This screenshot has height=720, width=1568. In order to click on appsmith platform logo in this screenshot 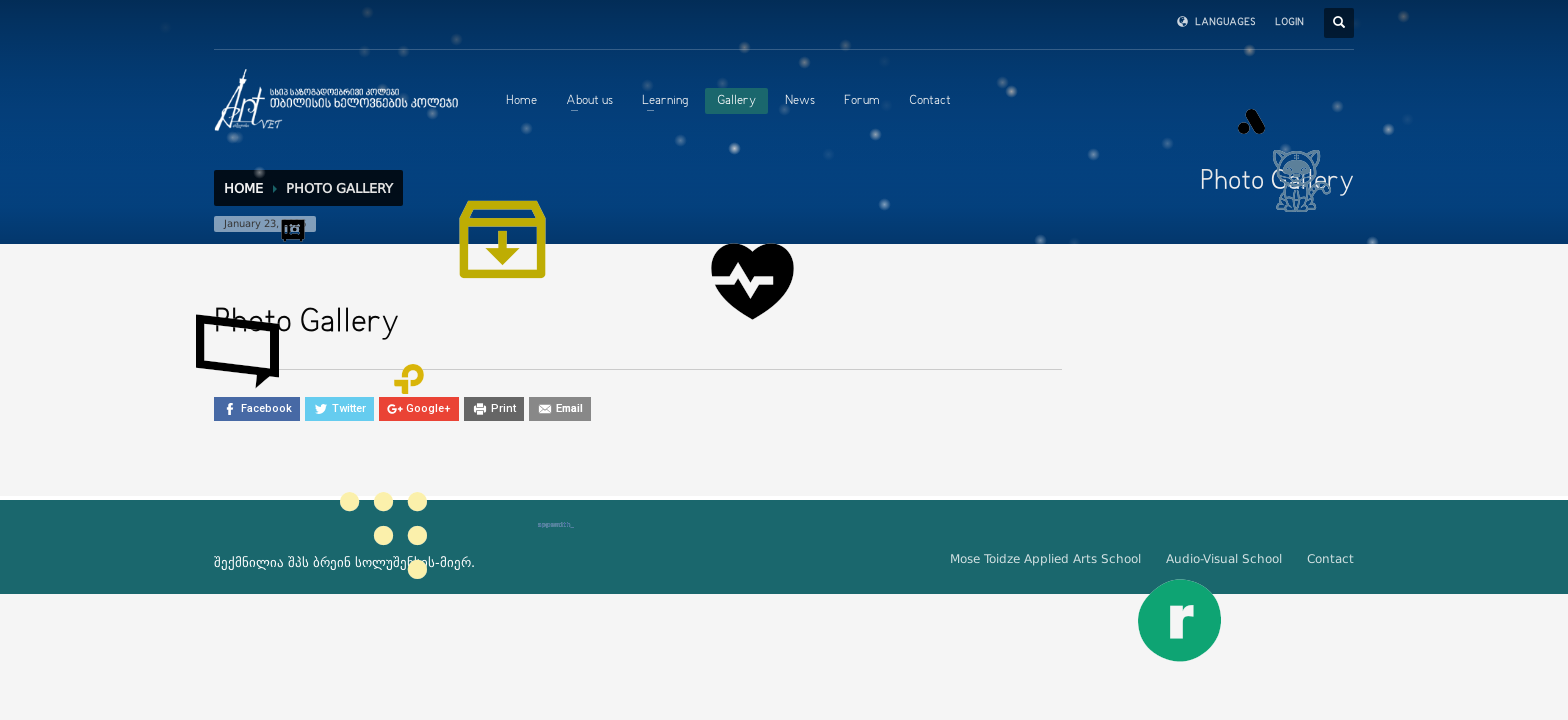, I will do `click(556, 525)`.